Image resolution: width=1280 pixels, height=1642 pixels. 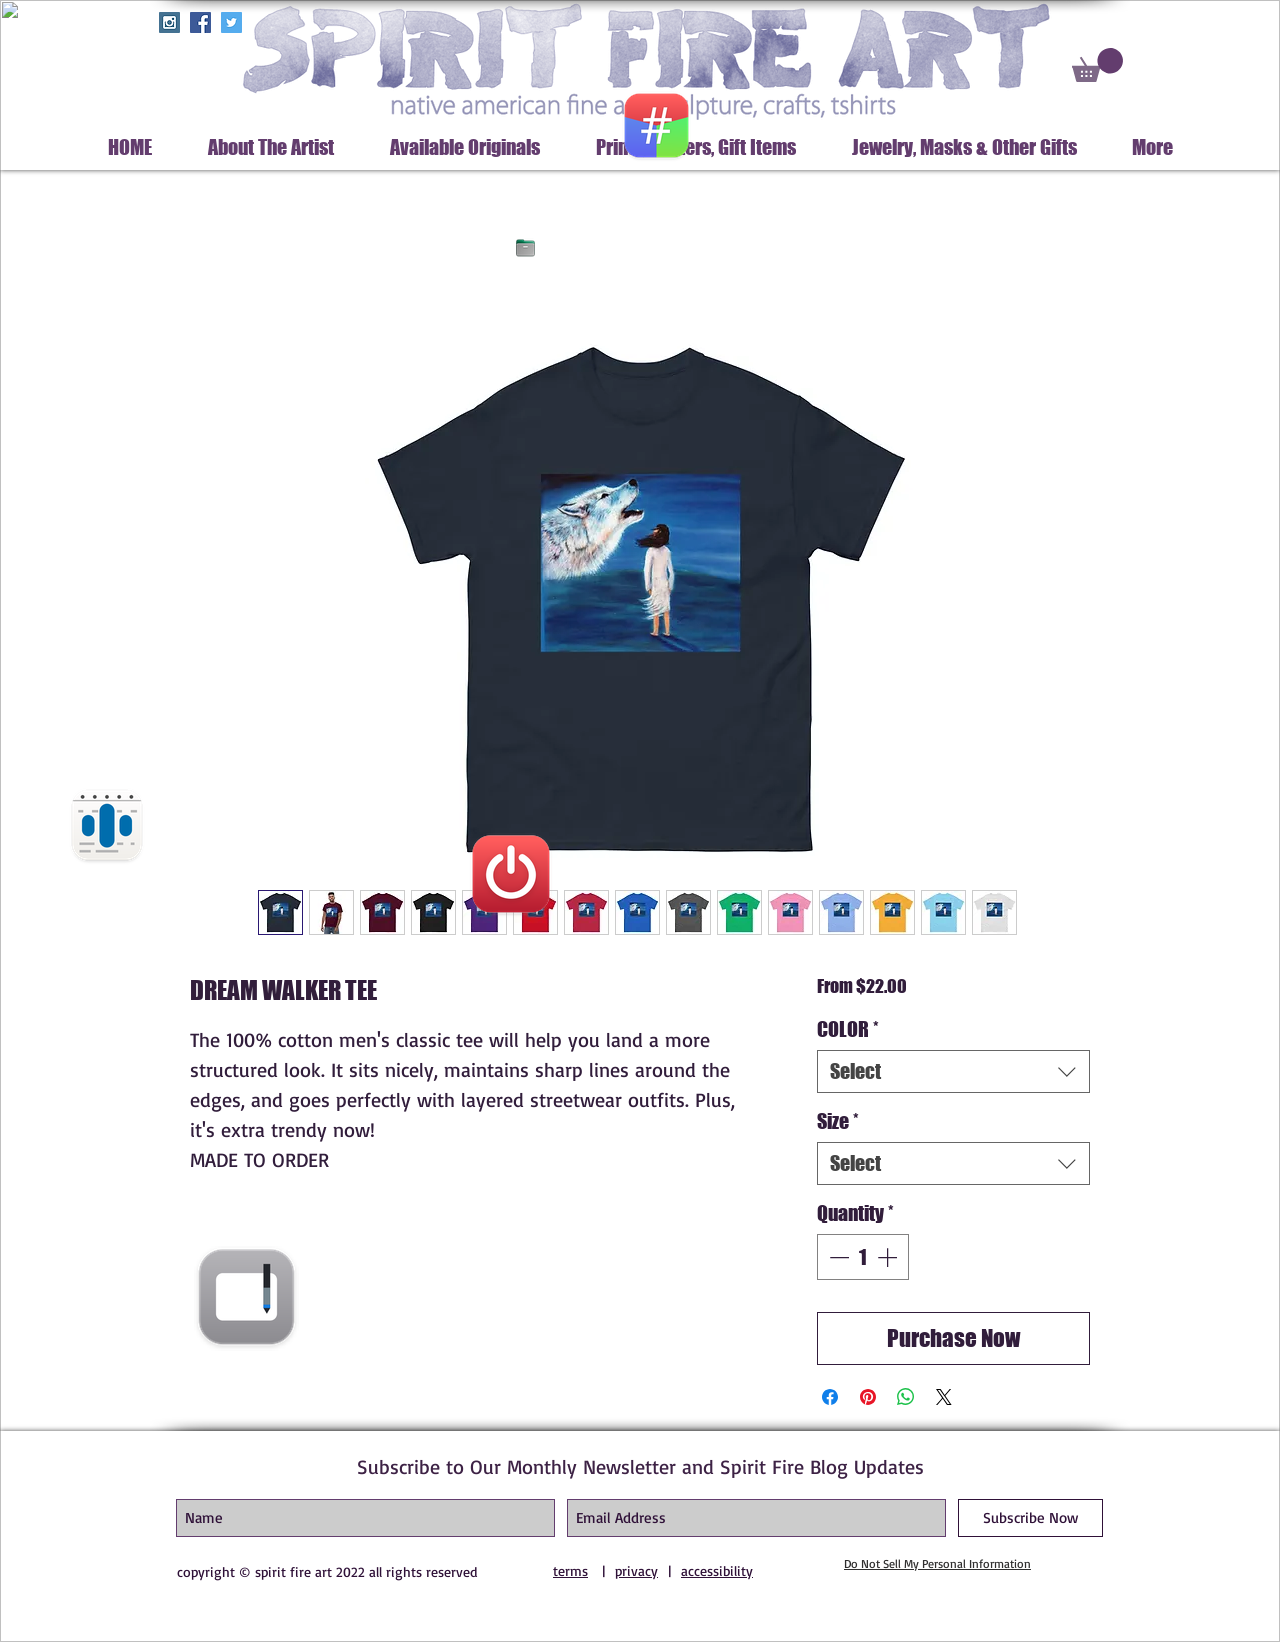 I want to click on open speech note app for voice transcription, so click(x=107, y=825).